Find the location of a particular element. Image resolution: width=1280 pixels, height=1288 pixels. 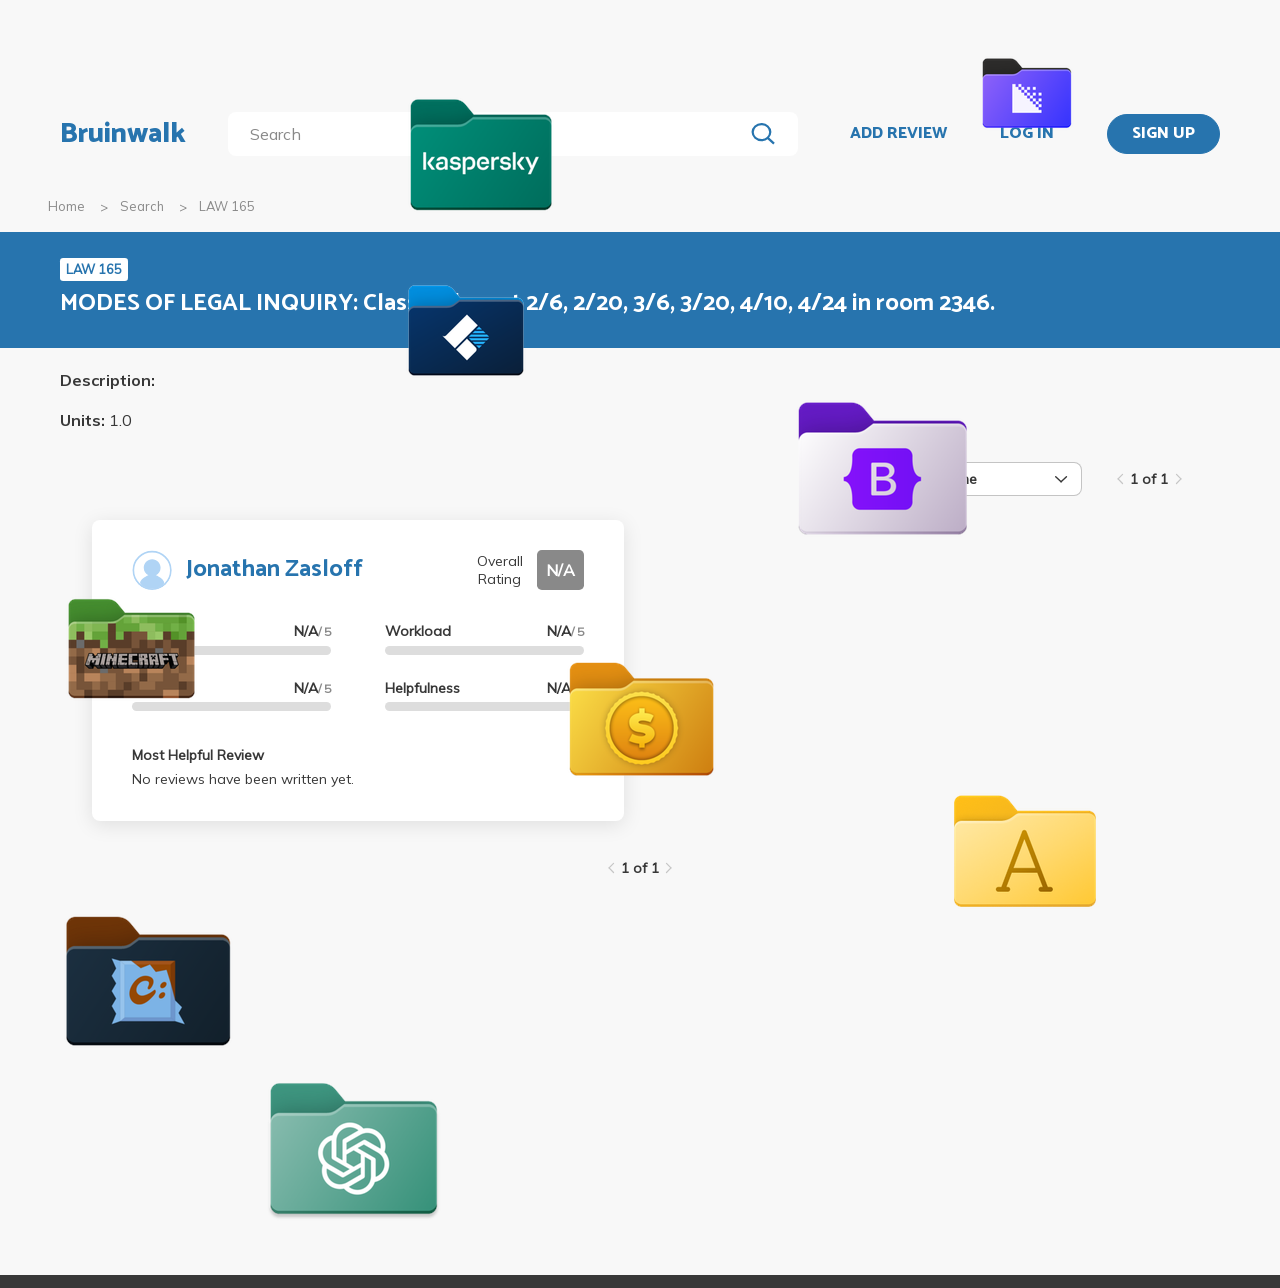

open minecraft game files folder is located at coordinates (131, 652).